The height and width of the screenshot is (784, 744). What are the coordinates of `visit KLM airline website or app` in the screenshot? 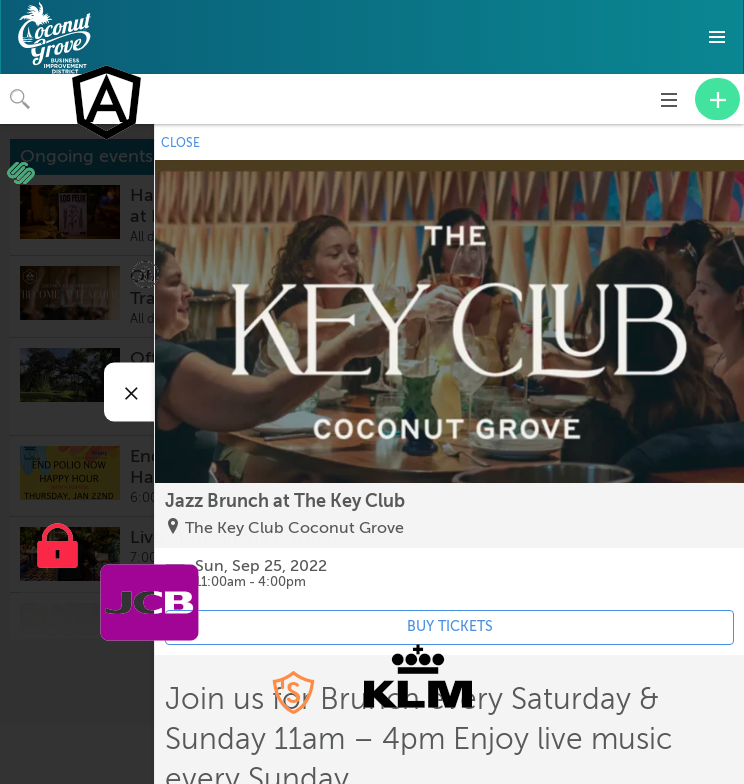 It's located at (418, 676).